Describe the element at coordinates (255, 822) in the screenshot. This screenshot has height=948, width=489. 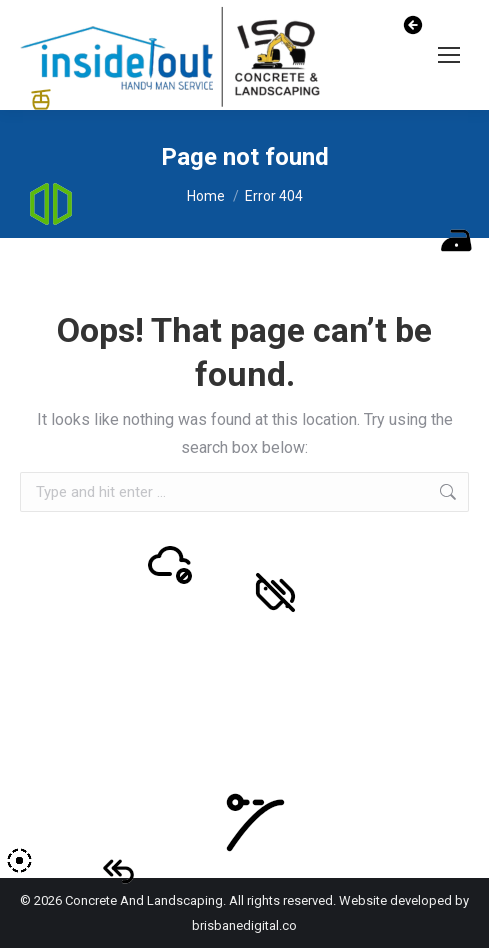
I see `adjust animation easing curve control point` at that location.